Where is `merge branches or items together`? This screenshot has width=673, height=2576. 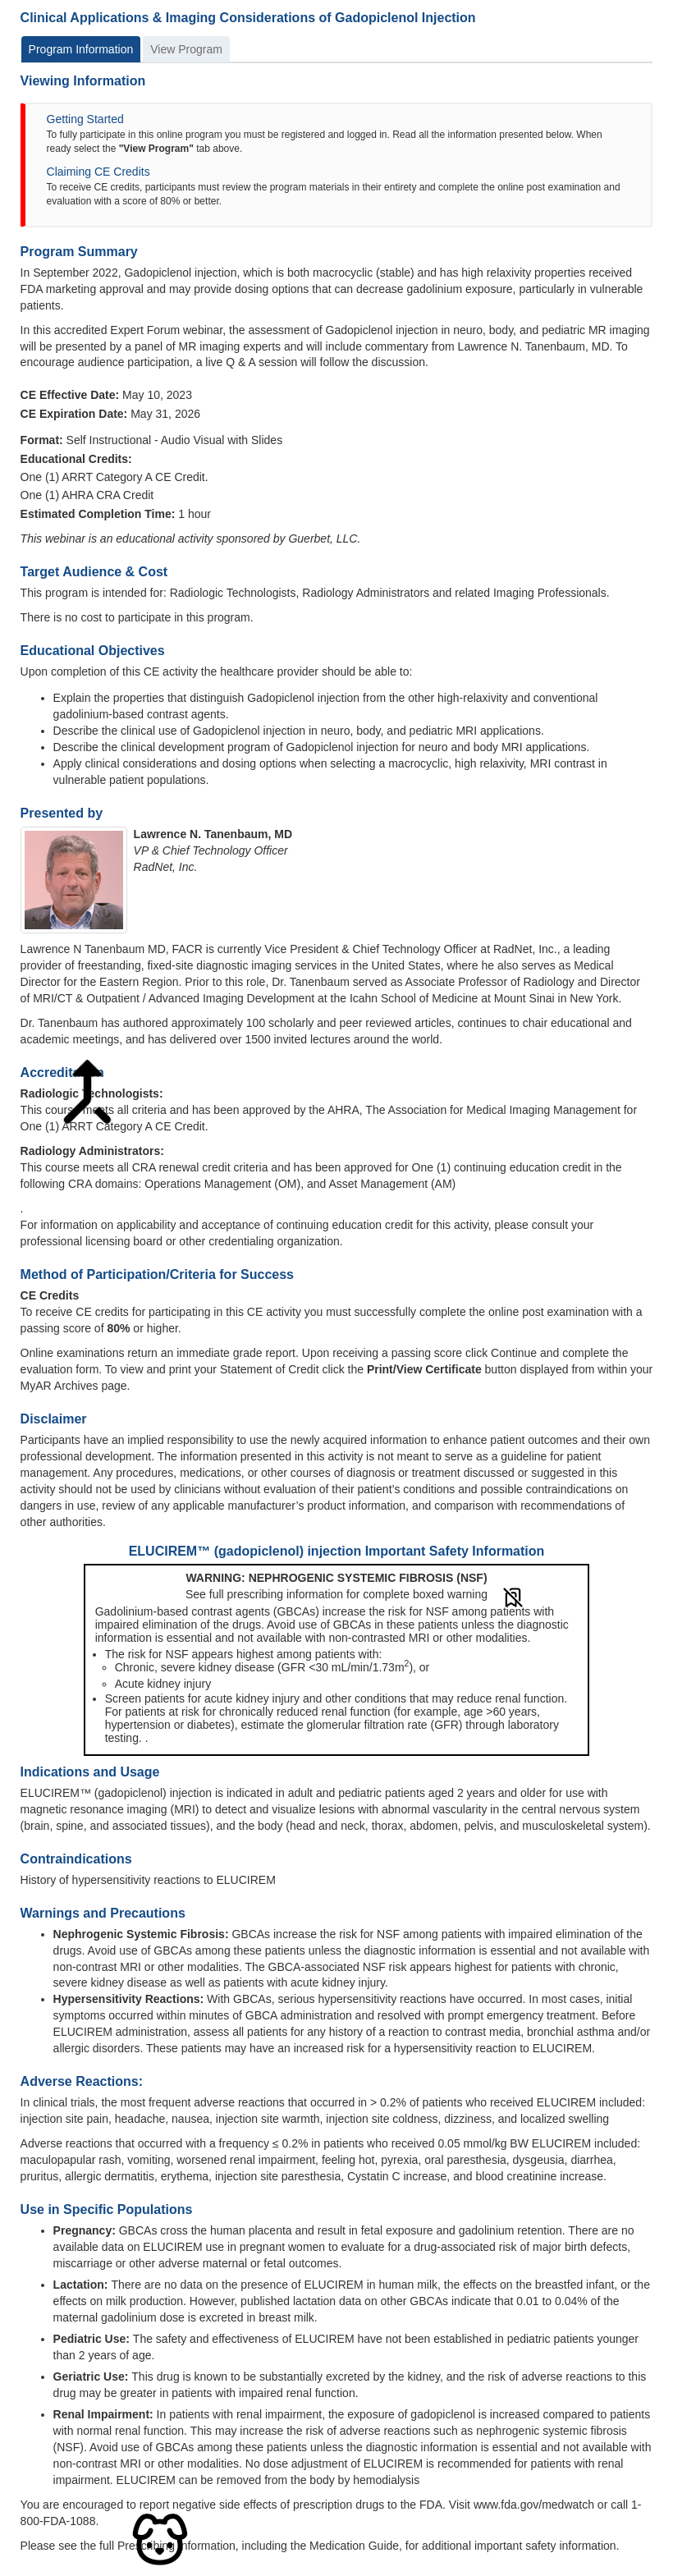
merge branches or items together is located at coordinates (87, 1092).